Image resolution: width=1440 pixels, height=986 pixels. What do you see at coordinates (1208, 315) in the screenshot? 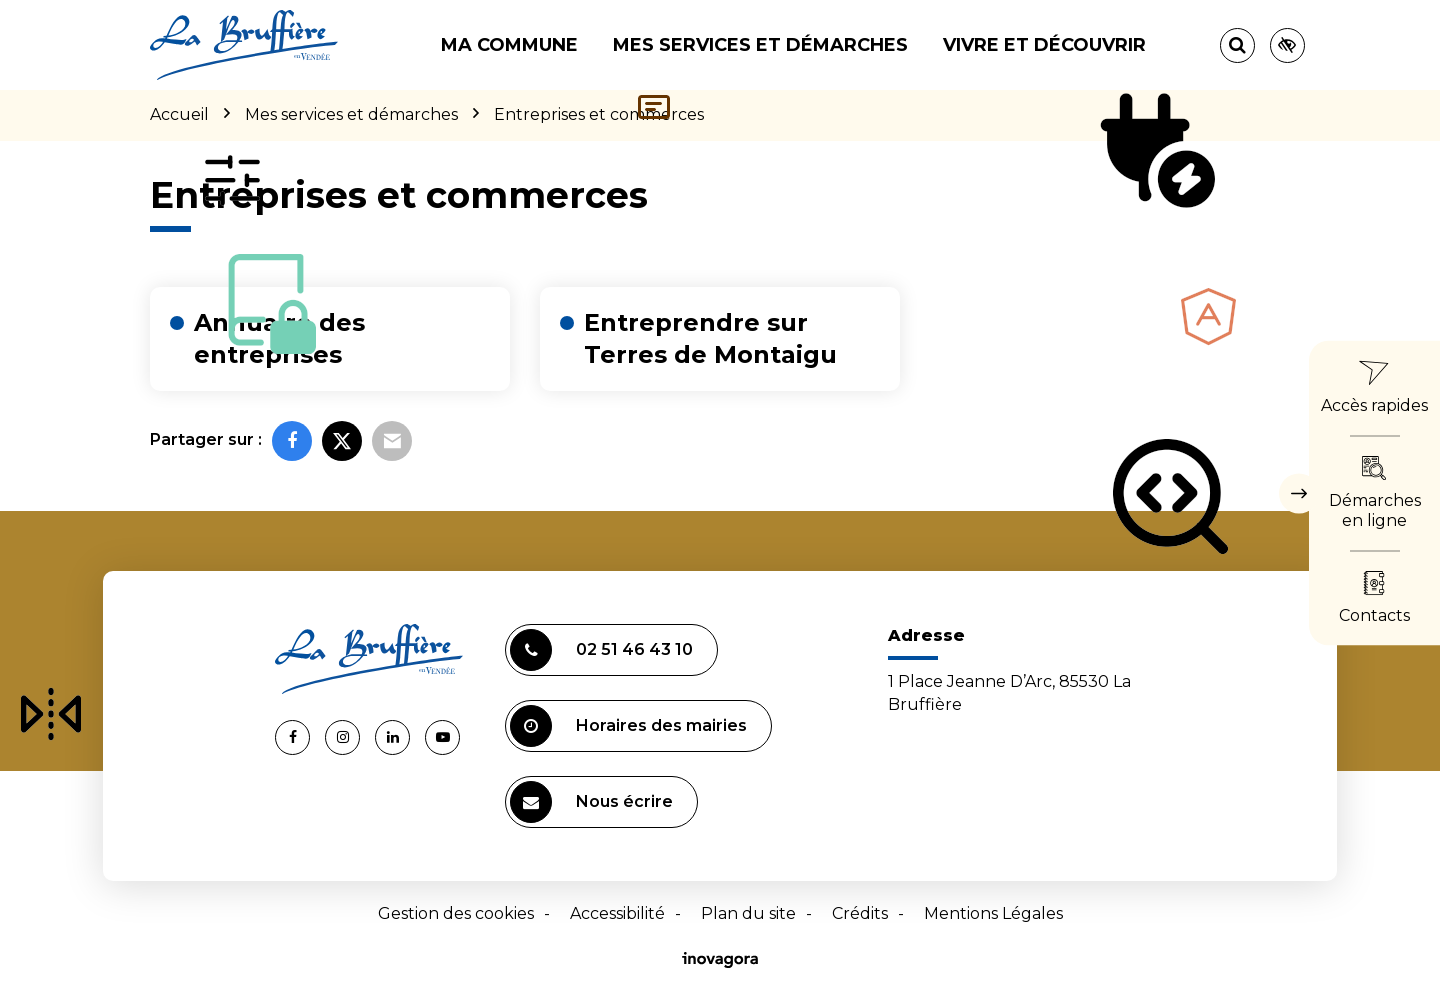
I see `Angular framework logo` at bounding box center [1208, 315].